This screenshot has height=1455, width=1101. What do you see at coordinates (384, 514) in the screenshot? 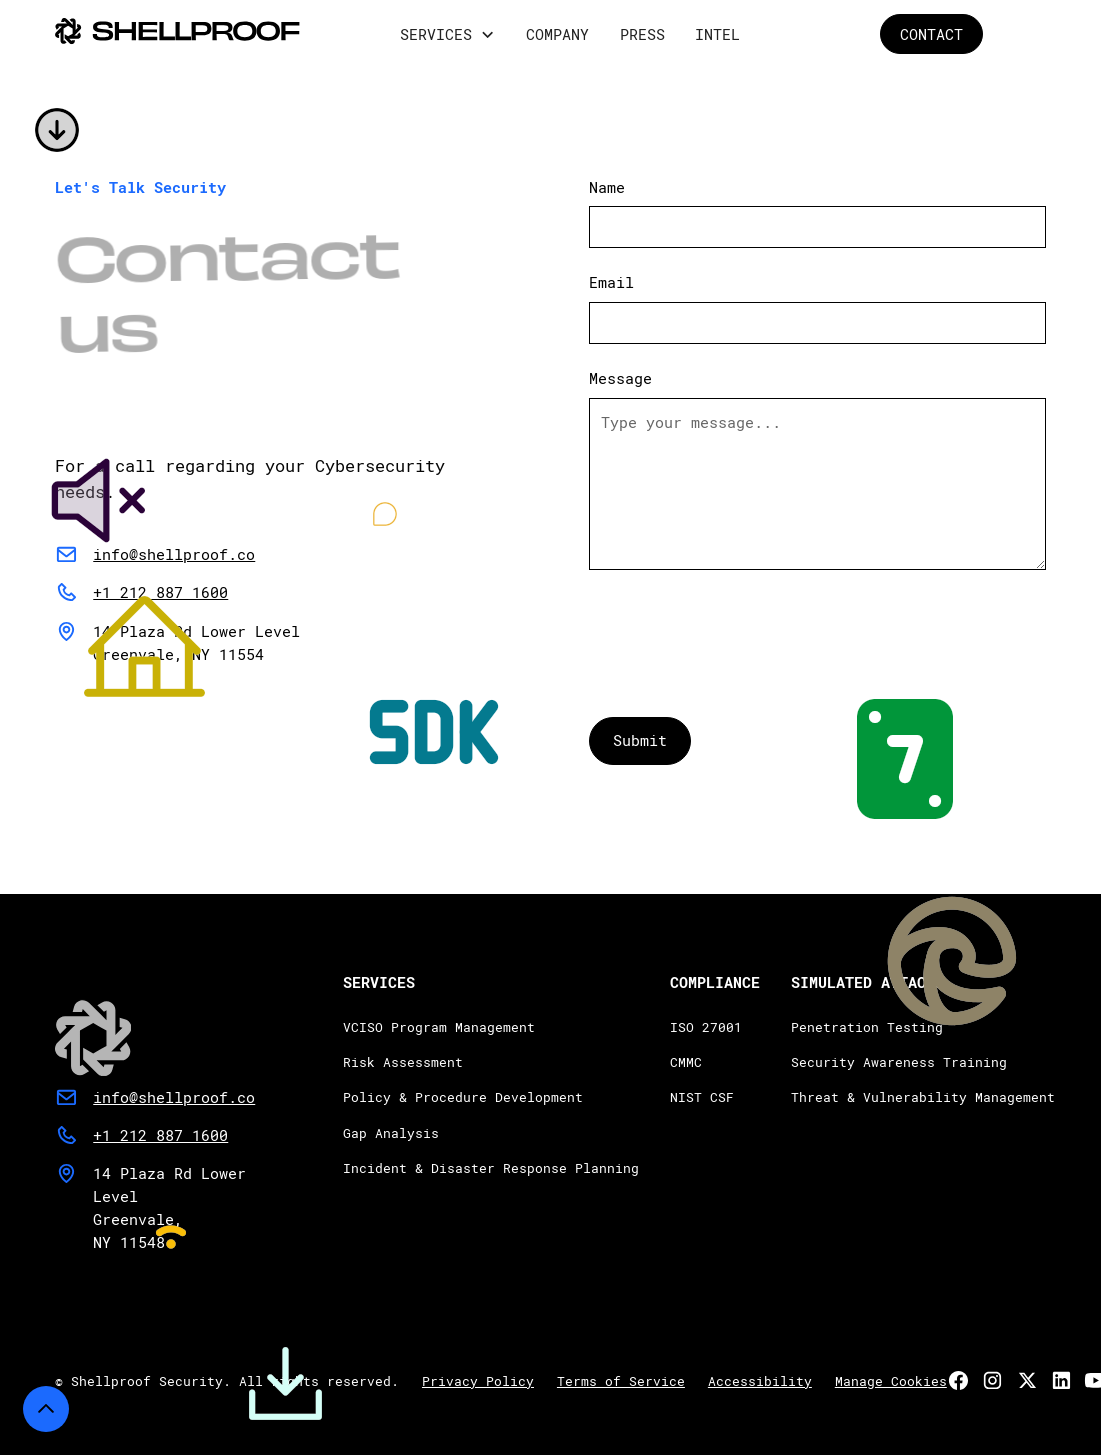
I see `open chat or messaging` at bounding box center [384, 514].